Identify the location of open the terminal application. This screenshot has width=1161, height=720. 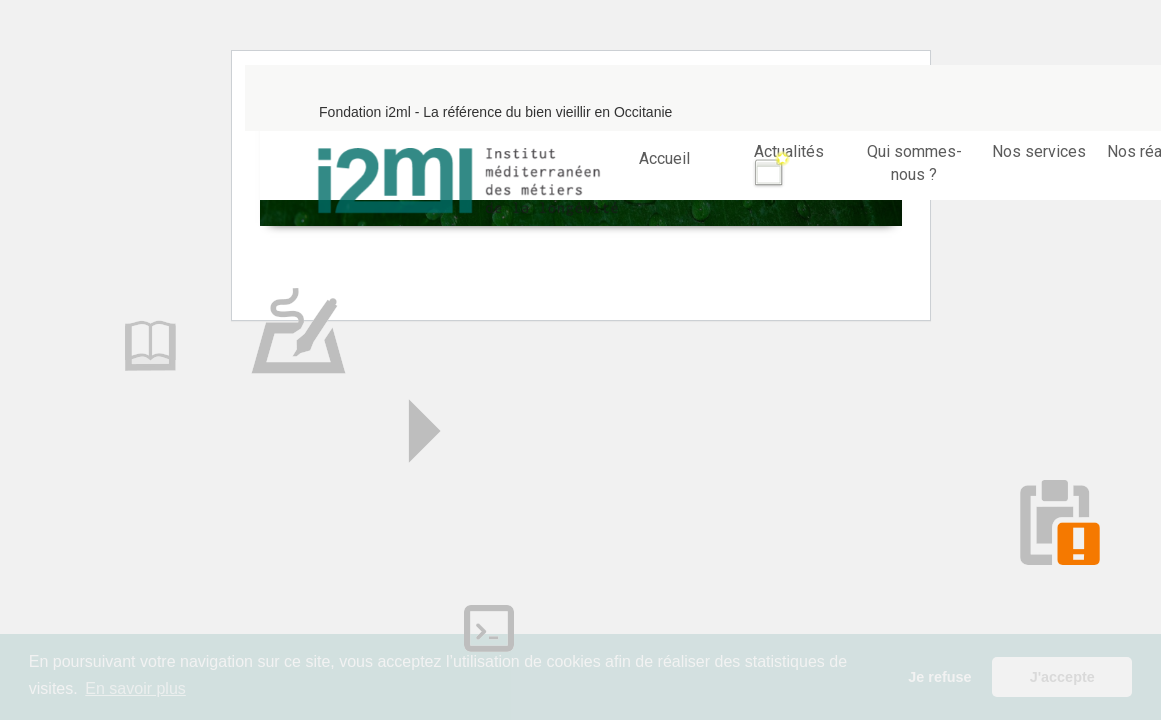
(489, 630).